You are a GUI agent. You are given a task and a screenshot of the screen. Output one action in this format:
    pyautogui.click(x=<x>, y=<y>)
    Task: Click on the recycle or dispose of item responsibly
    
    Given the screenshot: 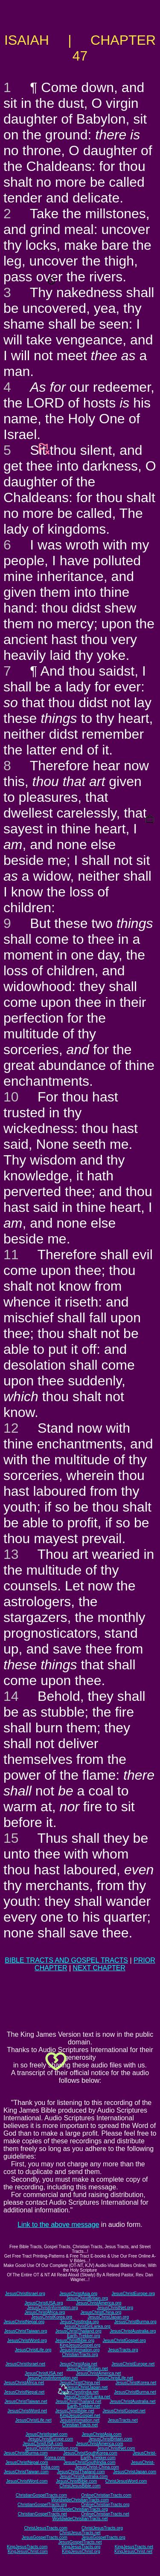 What is the action you would take?
    pyautogui.click(x=63, y=2389)
    